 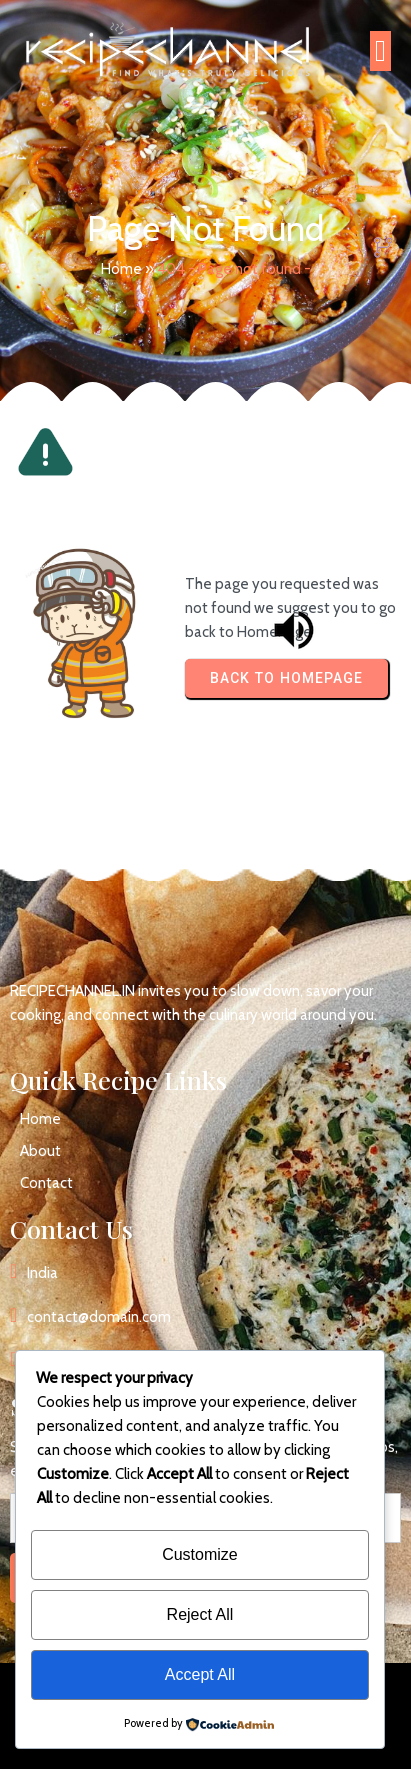 What do you see at coordinates (383, 247) in the screenshot?
I see `view repository branches` at bounding box center [383, 247].